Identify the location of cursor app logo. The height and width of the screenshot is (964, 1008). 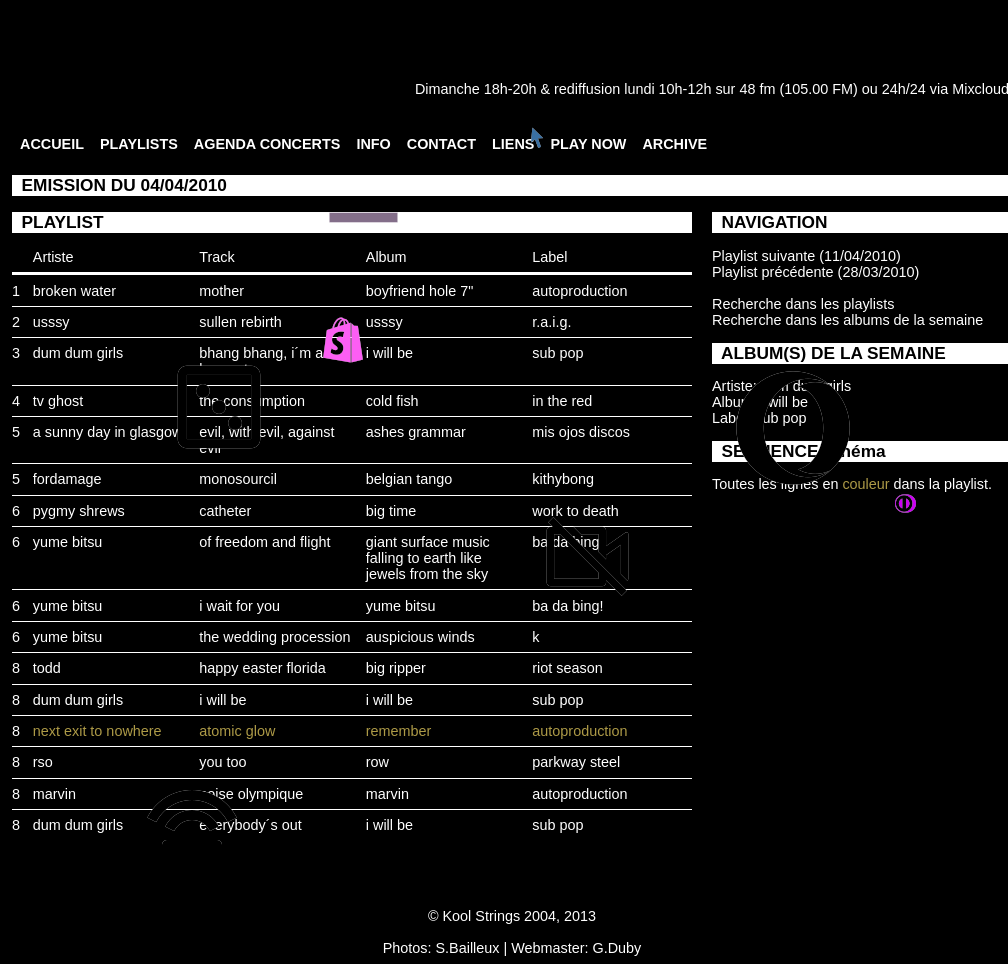
(536, 138).